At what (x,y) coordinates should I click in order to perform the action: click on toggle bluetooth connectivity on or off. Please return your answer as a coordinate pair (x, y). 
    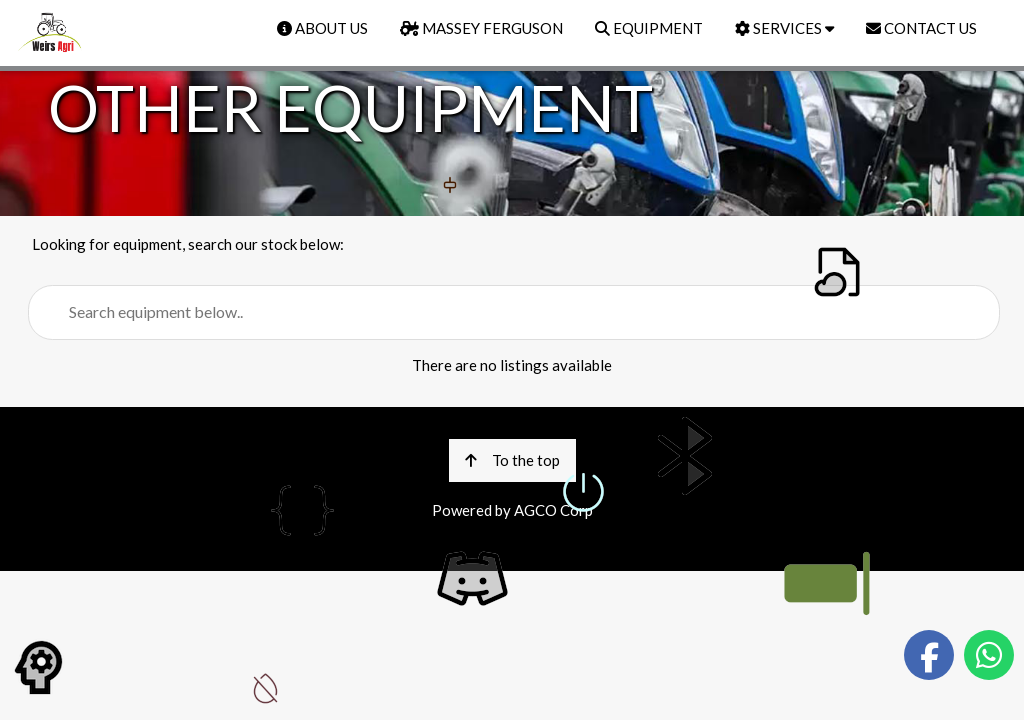
    Looking at the image, I should click on (685, 456).